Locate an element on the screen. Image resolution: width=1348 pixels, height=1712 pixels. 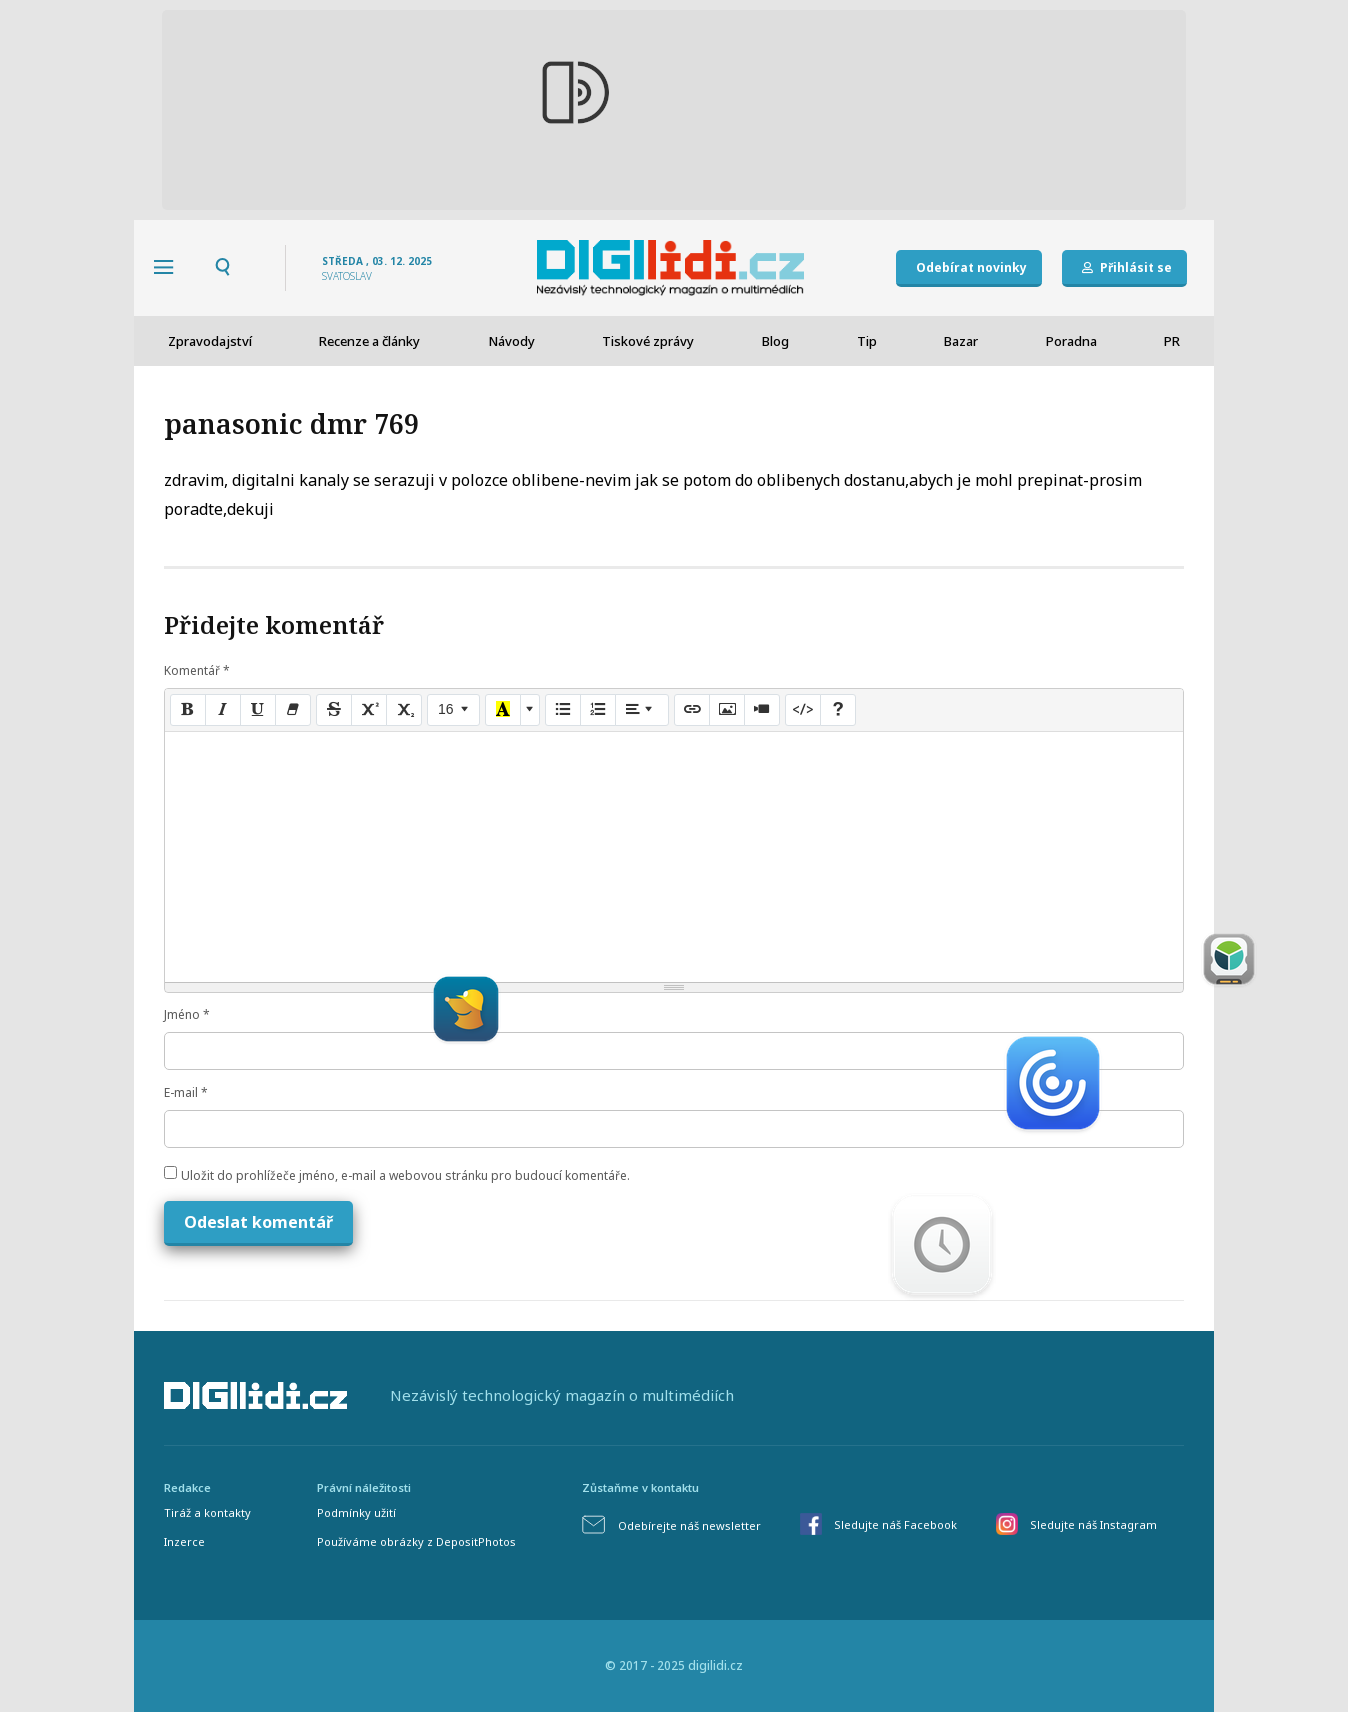
view unplayed albums in your music library is located at coordinates (573, 92).